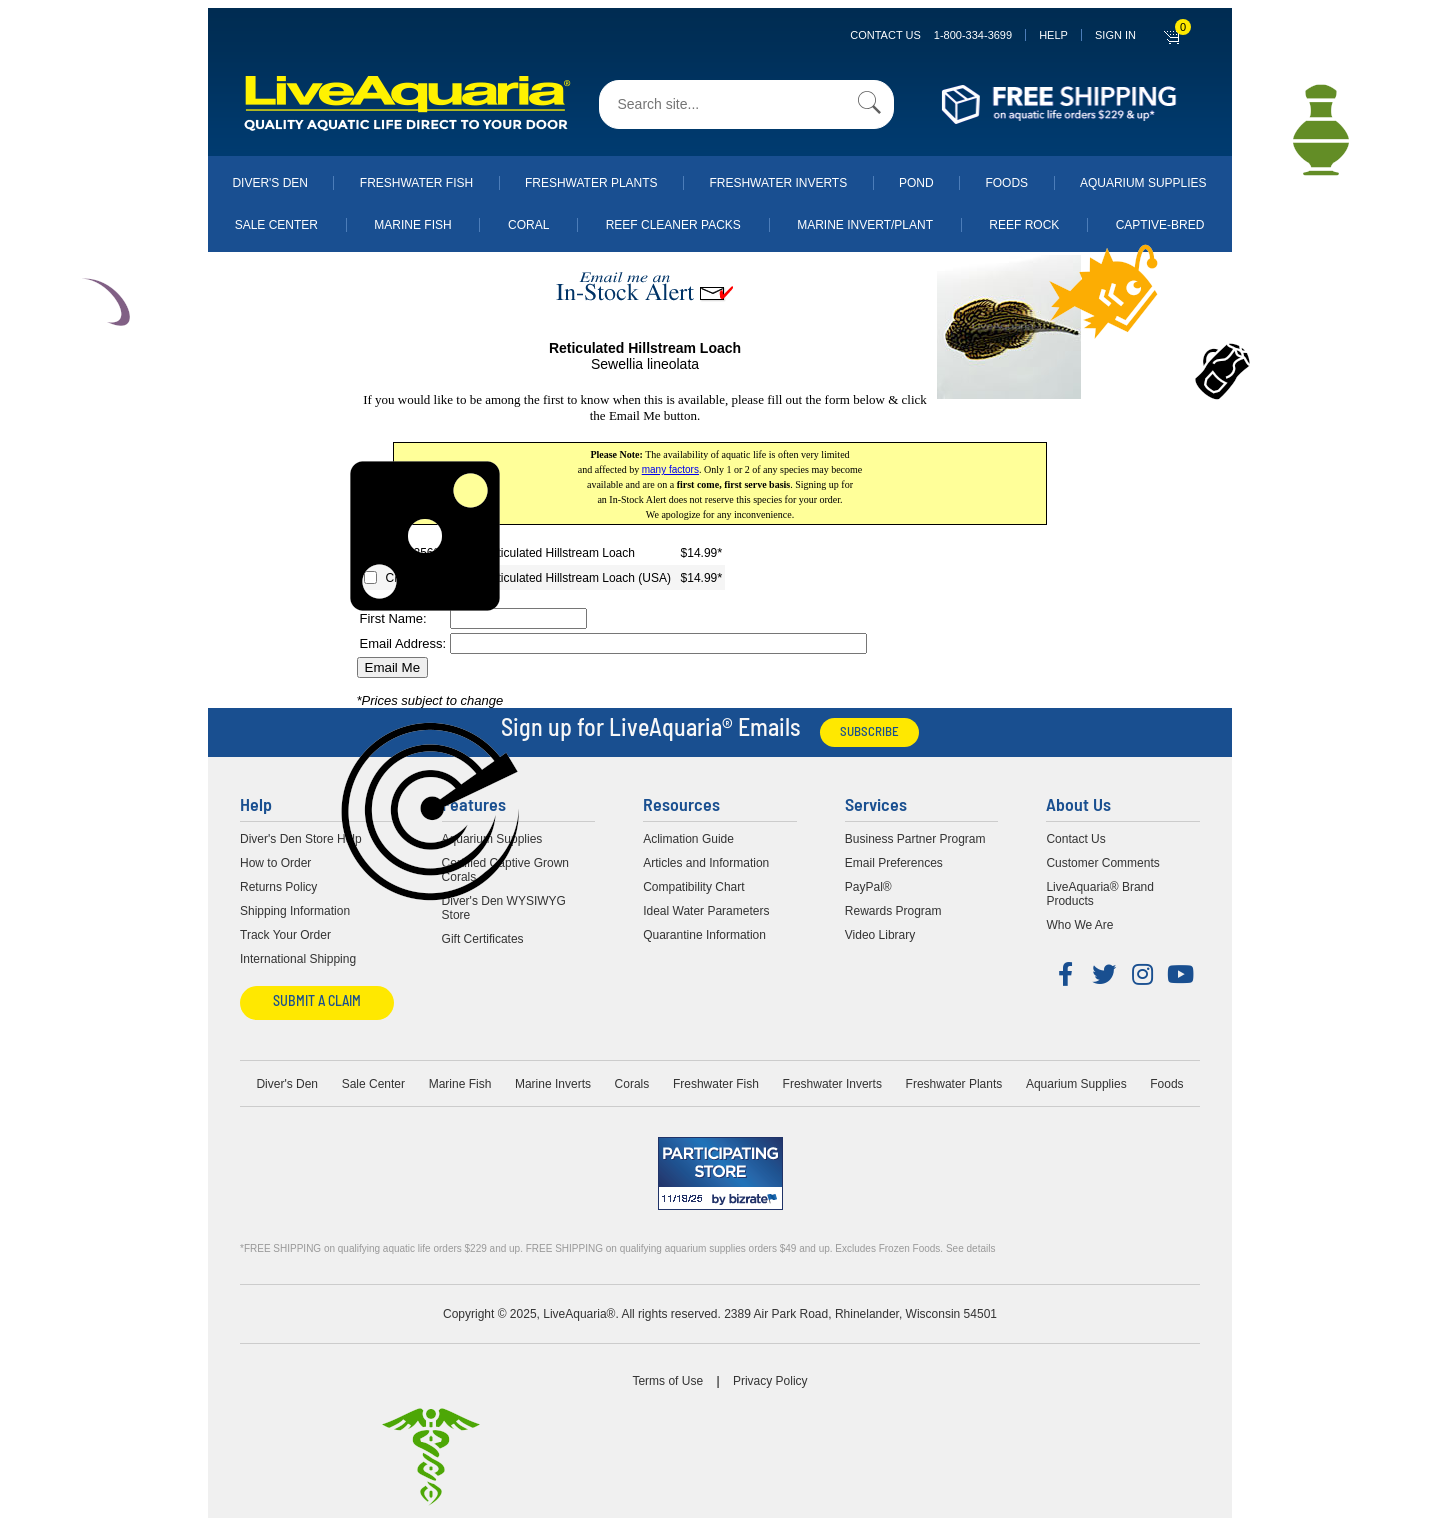 The image size is (1440, 1537). I want to click on access your inventory or stored items, so click(1222, 371).